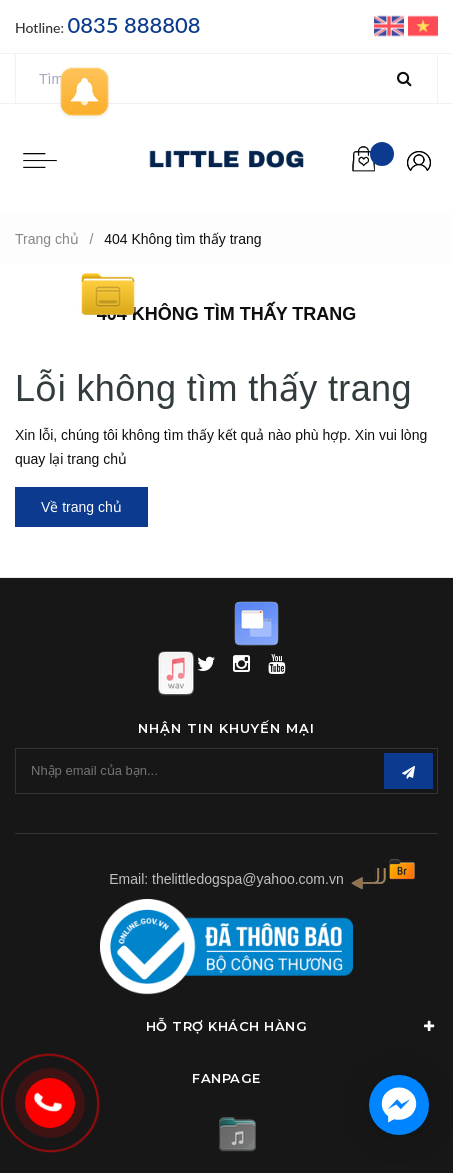 The height and width of the screenshot is (1173, 453). What do you see at coordinates (108, 294) in the screenshot?
I see `open desktop folder` at bounding box center [108, 294].